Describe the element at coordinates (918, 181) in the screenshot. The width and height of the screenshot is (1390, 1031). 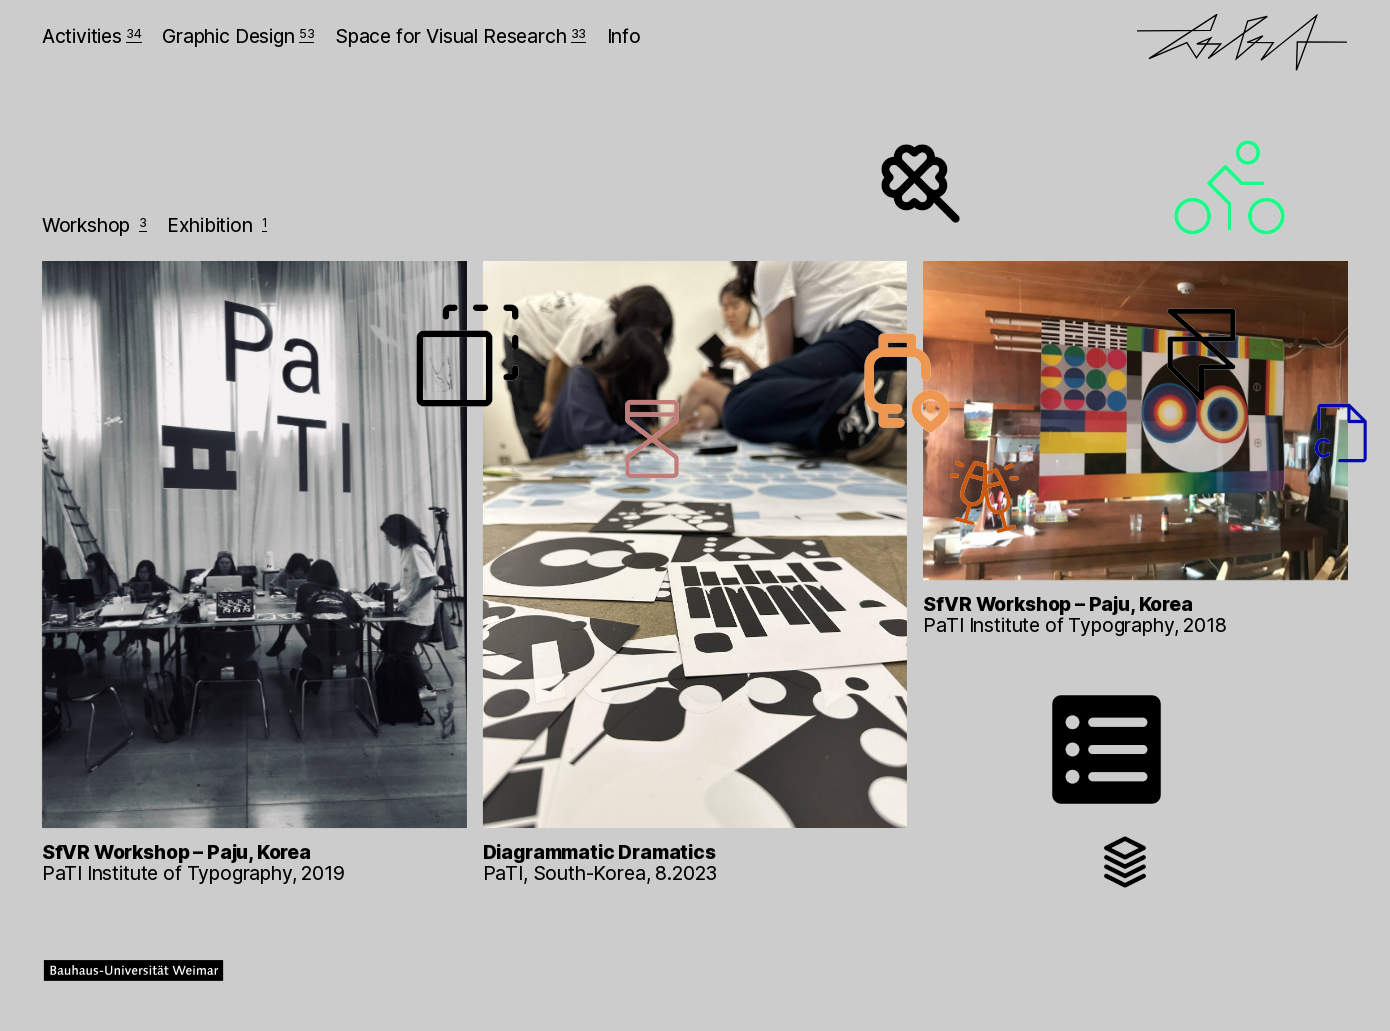
I see `indicates luck or bonus feature` at that location.